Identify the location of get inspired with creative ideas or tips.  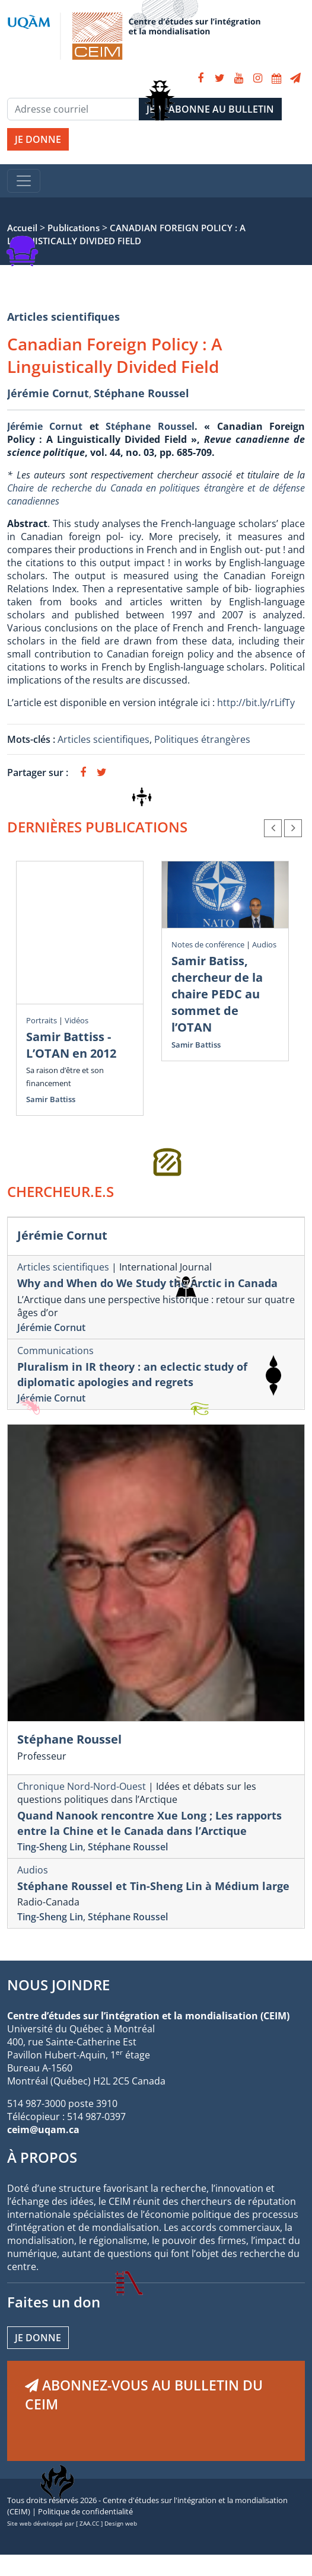
(186, 1287).